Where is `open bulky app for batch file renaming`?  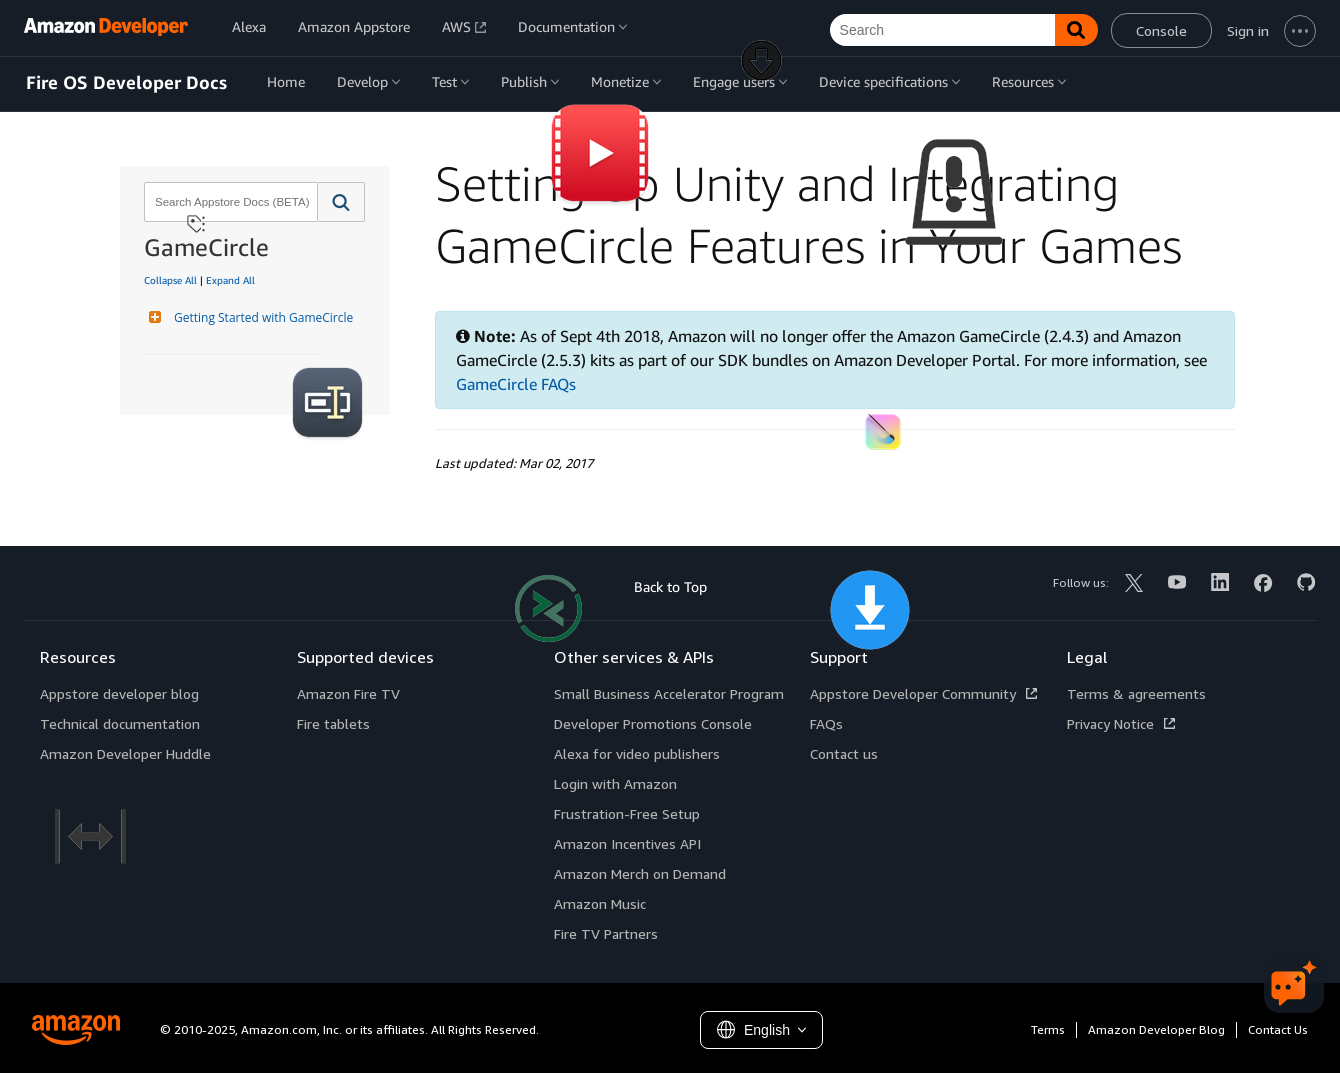 open bulky app for batch file renaming is located at coordinates (327, 402).